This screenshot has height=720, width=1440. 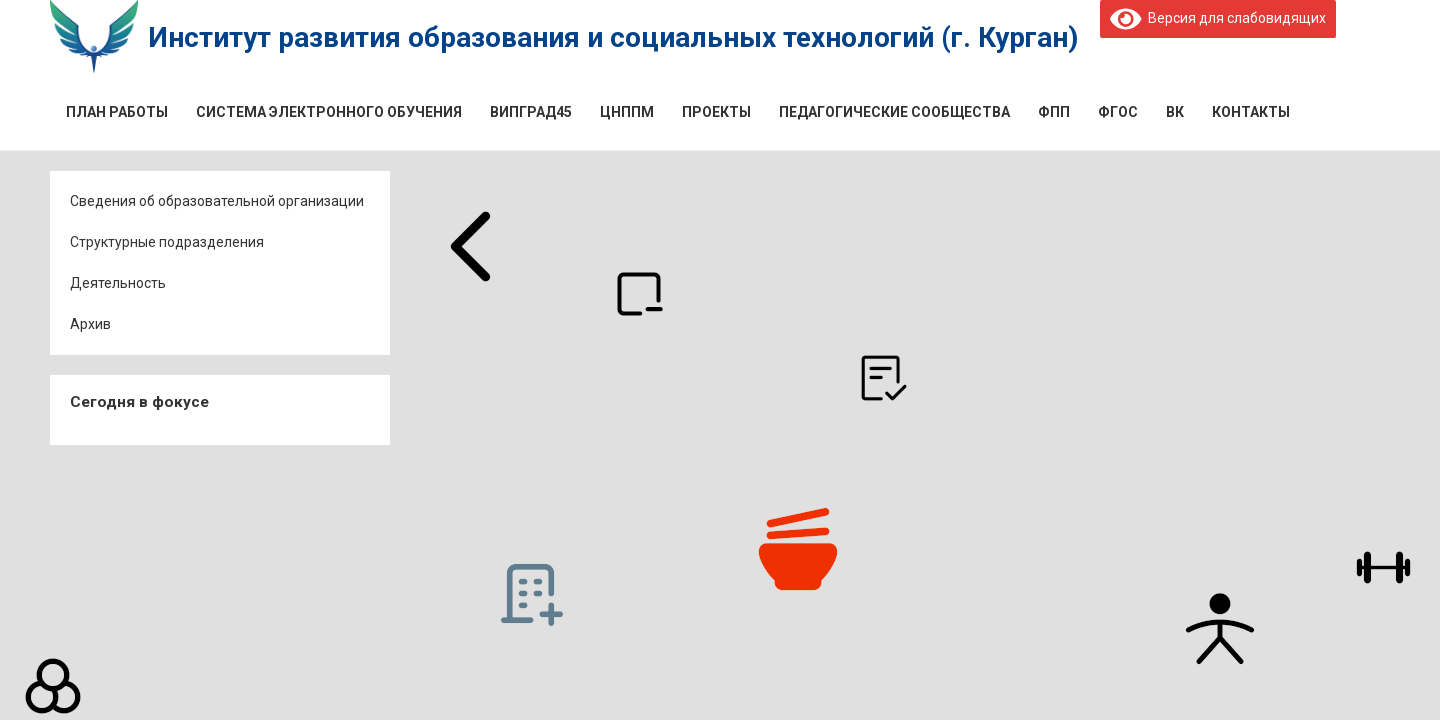 I want to click on browse asian cuisine or noodle restaurants, so click(x=798, y=551).